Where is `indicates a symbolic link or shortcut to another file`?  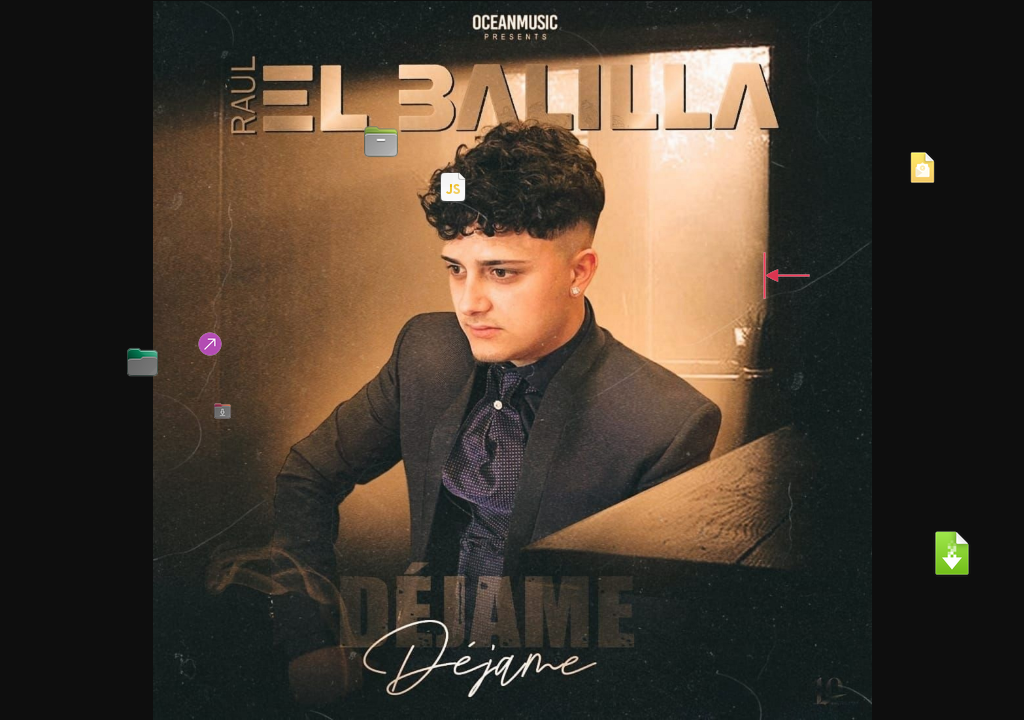 indicates a symbolic link or shortcut to another file is located at coordinates (210, 344).